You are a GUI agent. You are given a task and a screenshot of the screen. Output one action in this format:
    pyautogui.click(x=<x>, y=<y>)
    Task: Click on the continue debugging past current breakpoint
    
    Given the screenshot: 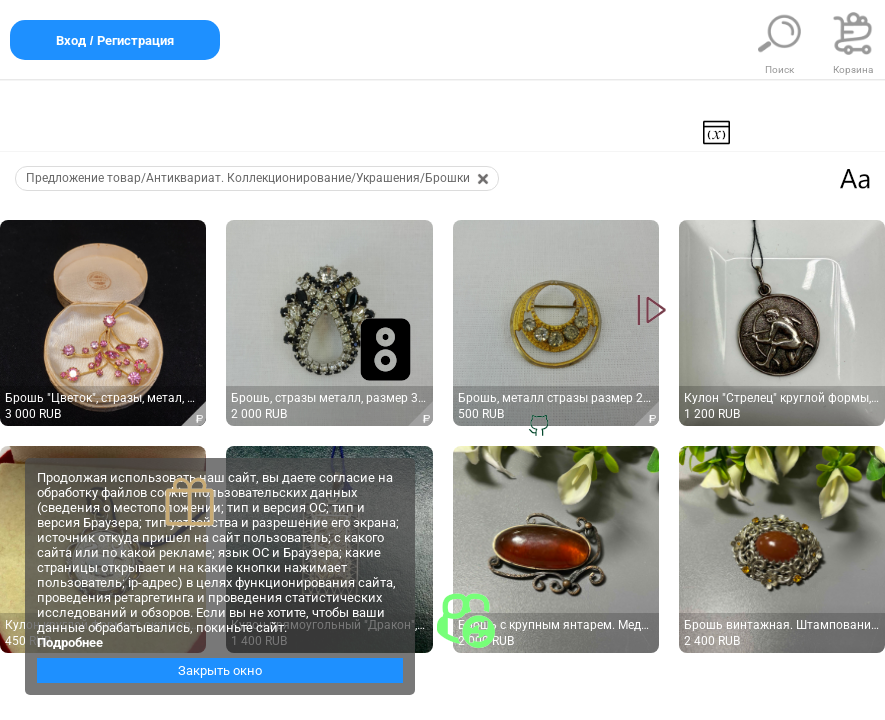 What is the action you would take?
    pyautogui.click(x=650, y=310)
    